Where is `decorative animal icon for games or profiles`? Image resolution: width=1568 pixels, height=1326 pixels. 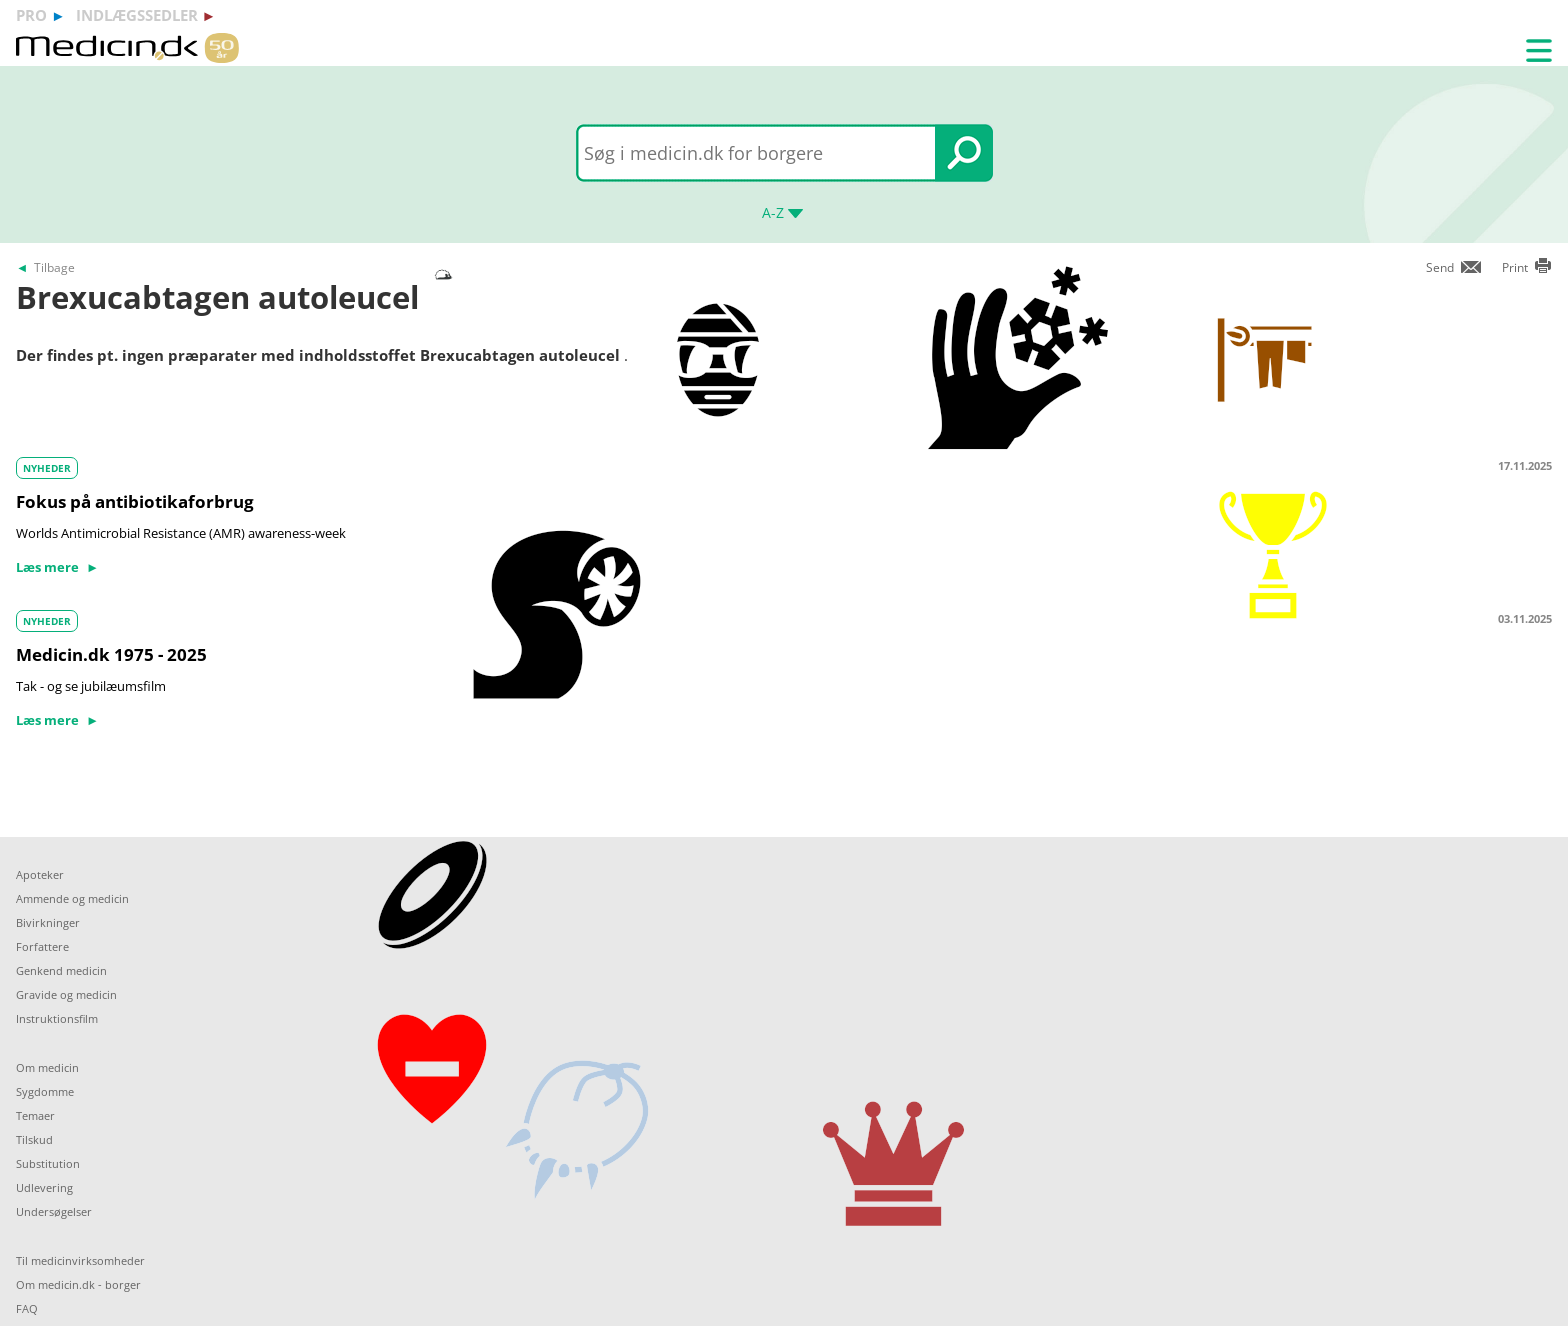 decorative animal icon for games or profiles is located at coordinates (443, 274).